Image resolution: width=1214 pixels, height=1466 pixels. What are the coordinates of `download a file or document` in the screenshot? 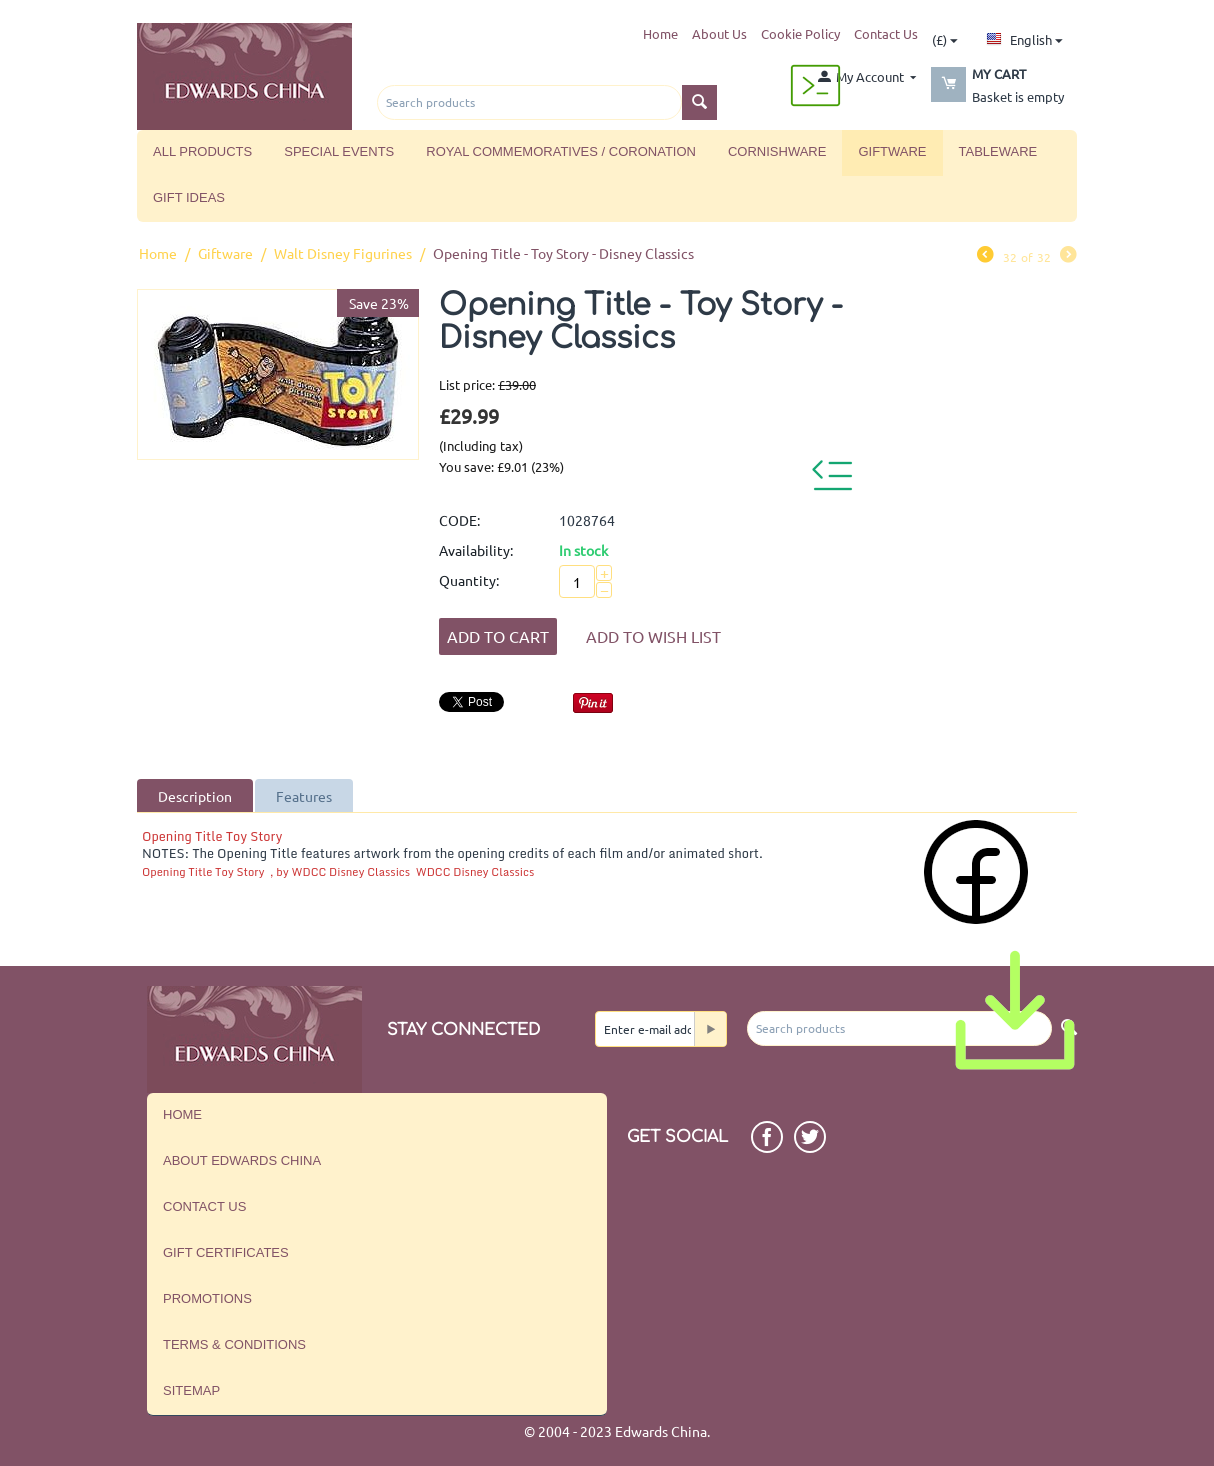 It's located at (1015, 1015).